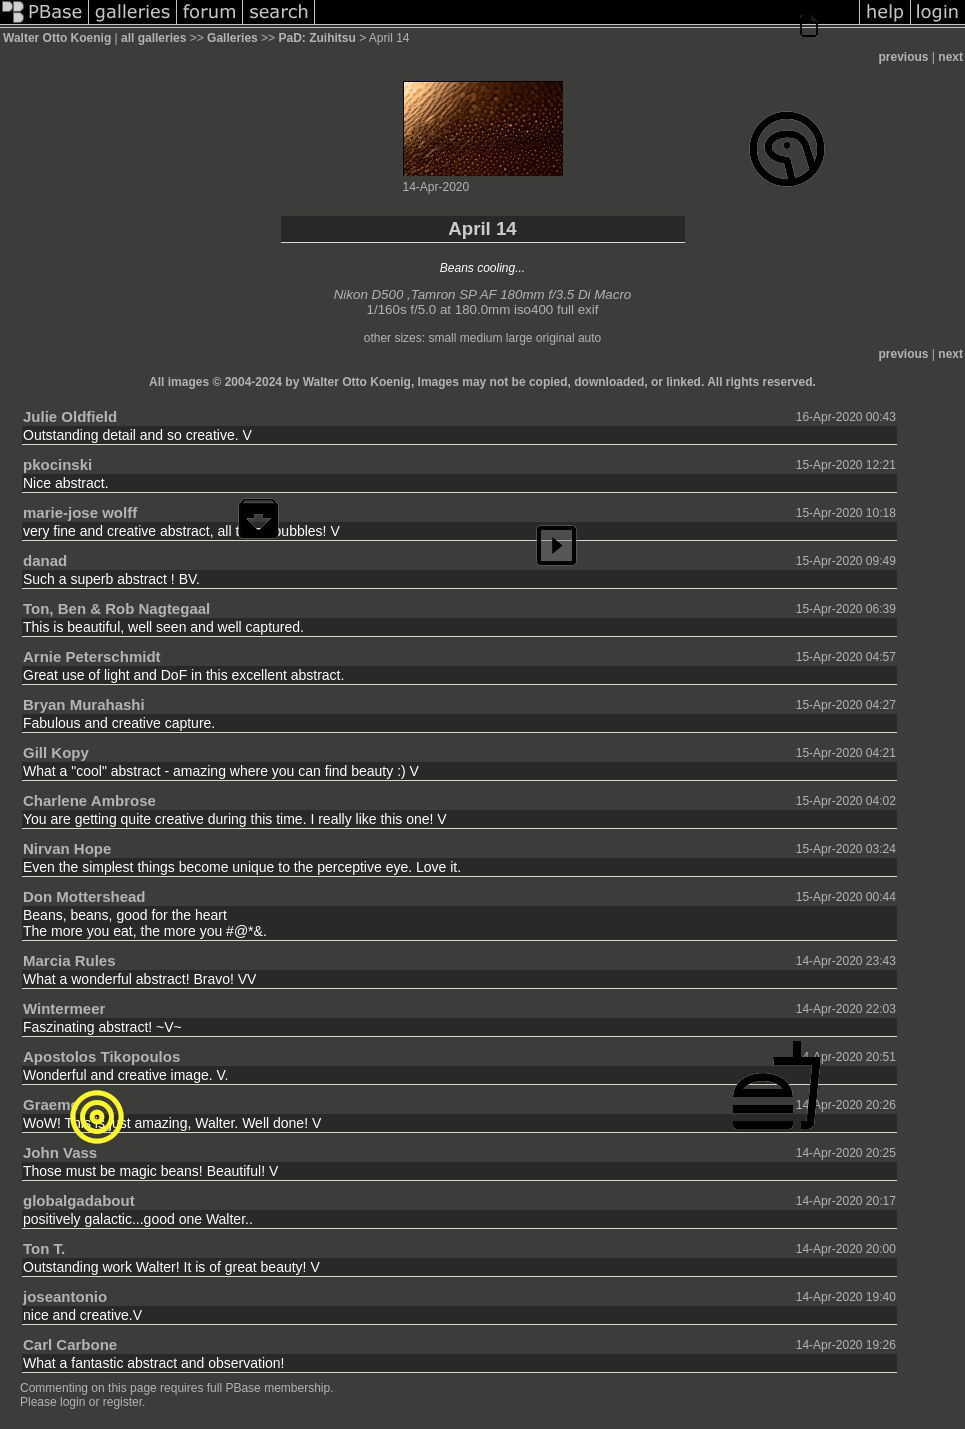  Describe the element at coordinates (809, 26) in the screenshot. I see `view or open a file` at that location.